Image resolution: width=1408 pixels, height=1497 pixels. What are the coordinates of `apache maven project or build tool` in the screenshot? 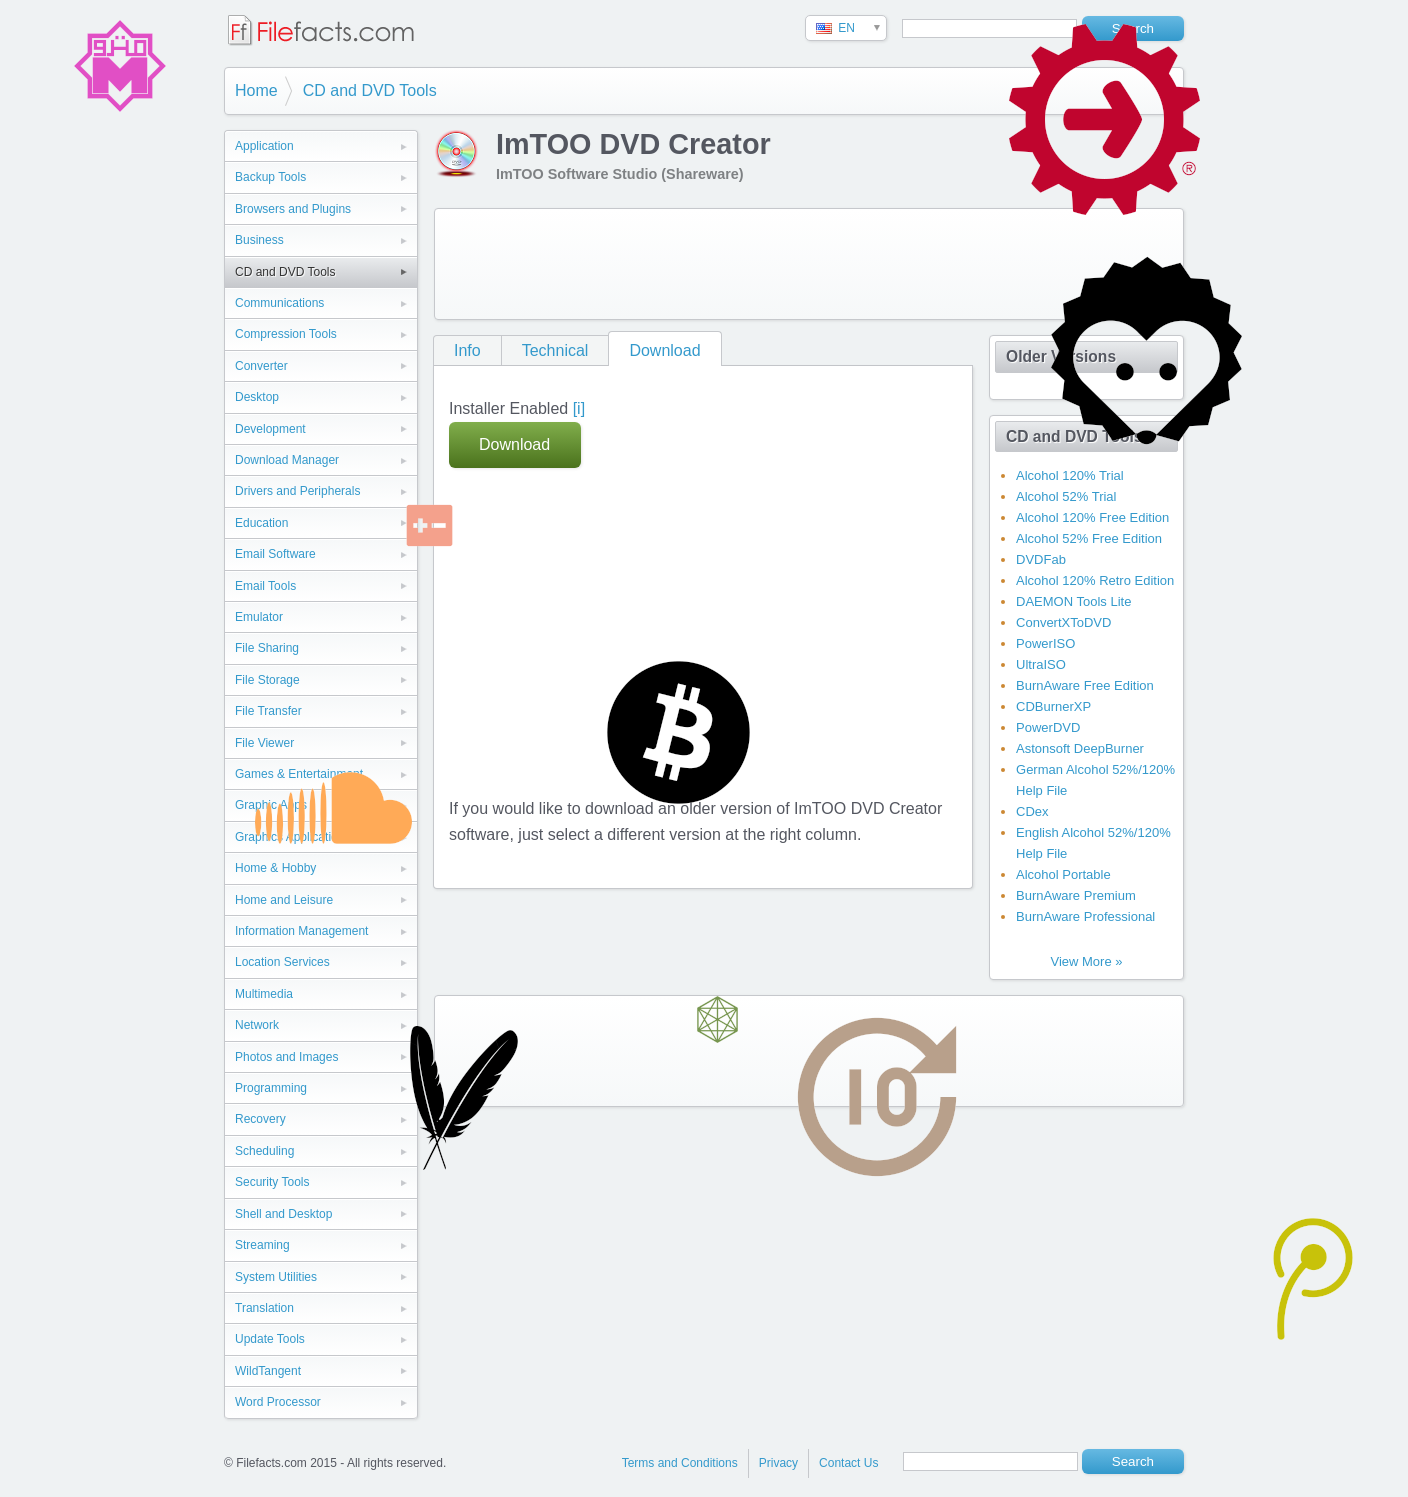 It's located at (464, 1098).